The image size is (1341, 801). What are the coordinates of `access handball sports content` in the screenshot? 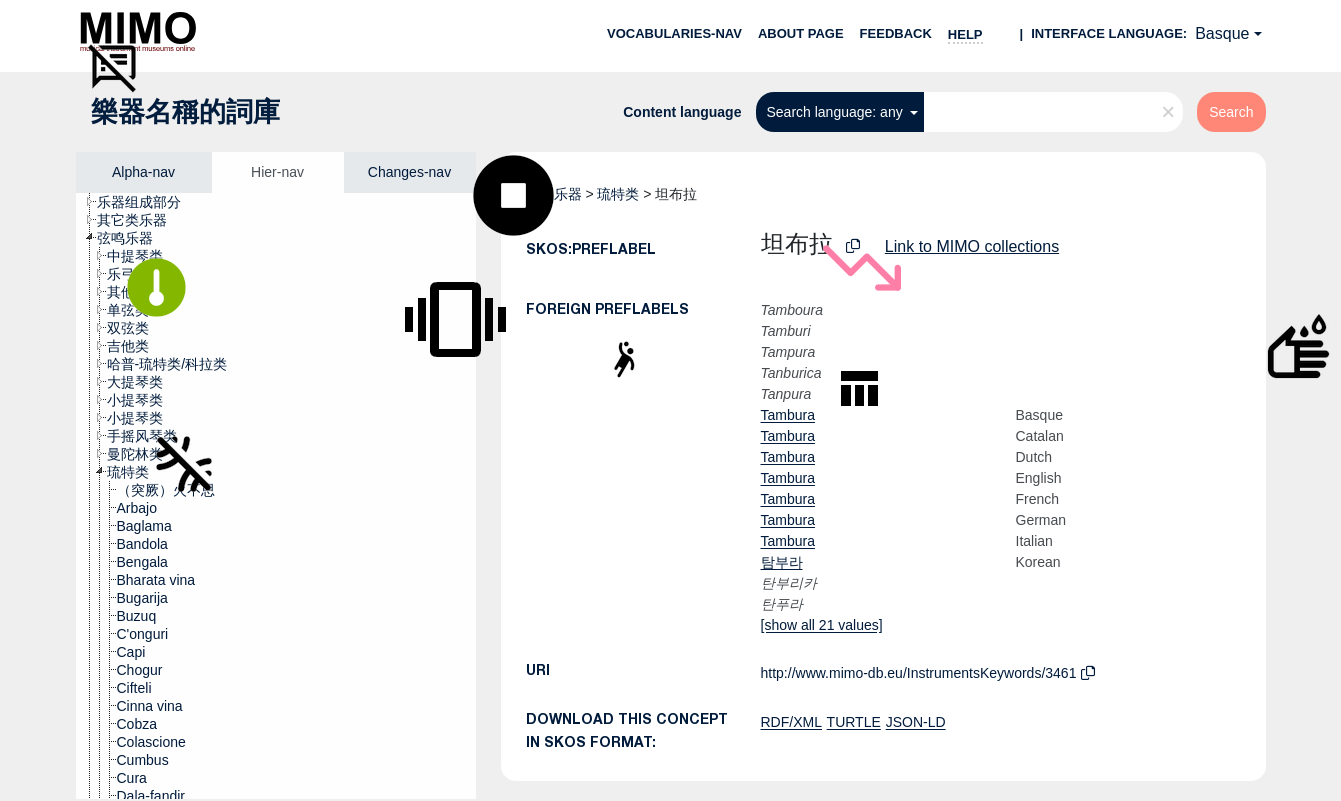 It's located at (624, 359).